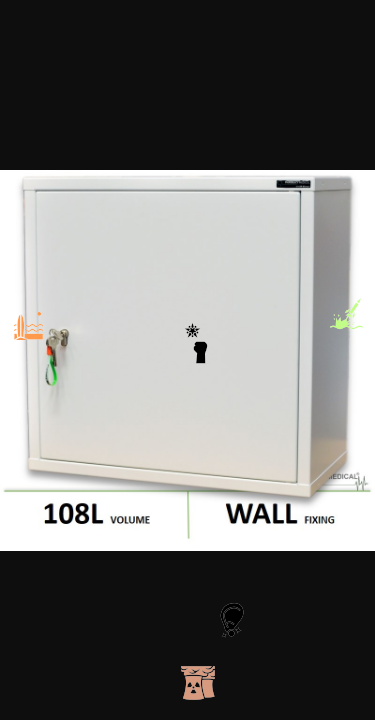 The width and height of the screenshot is (375, 720). I want to click on indicates rebellion or protest theme, so click(200, 352).